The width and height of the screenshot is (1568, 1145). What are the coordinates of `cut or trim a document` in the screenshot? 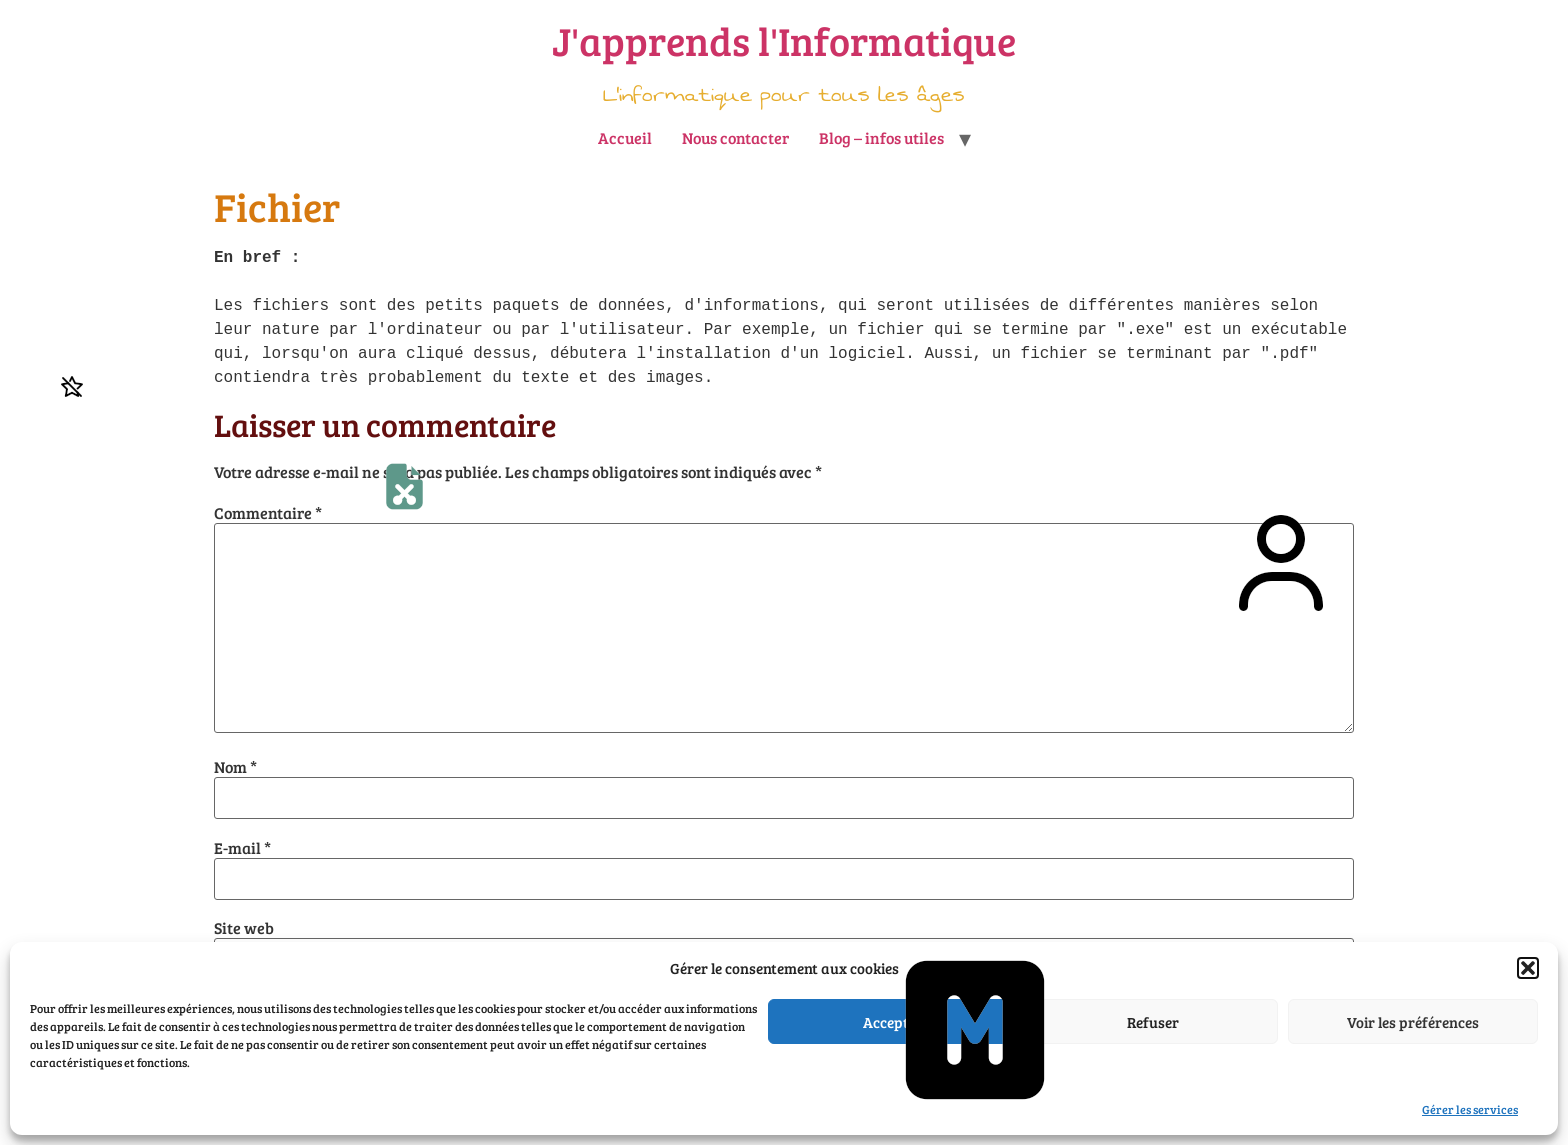 It's located at (404, 486).